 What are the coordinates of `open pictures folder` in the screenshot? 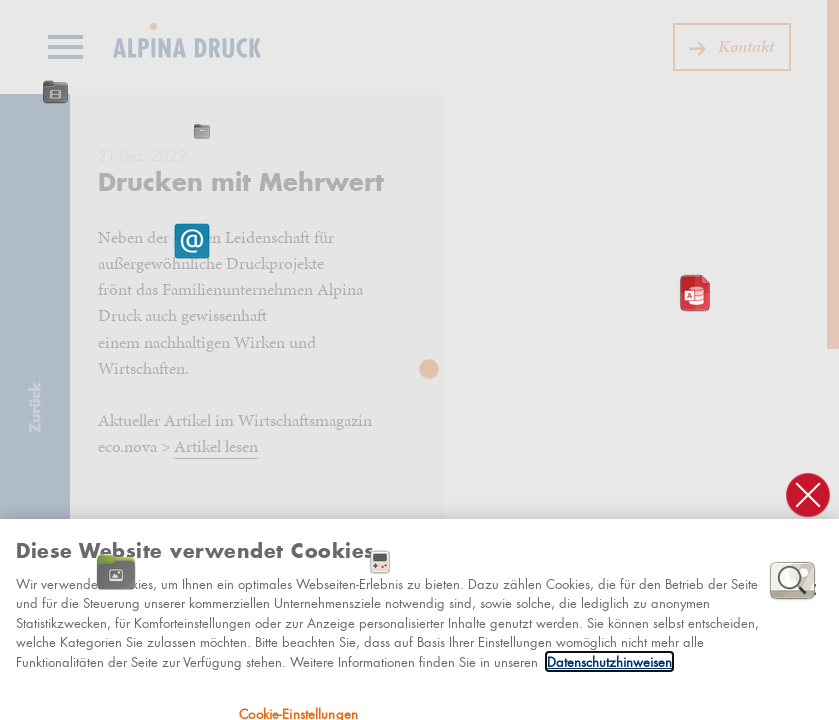 It's located at (116, 572).